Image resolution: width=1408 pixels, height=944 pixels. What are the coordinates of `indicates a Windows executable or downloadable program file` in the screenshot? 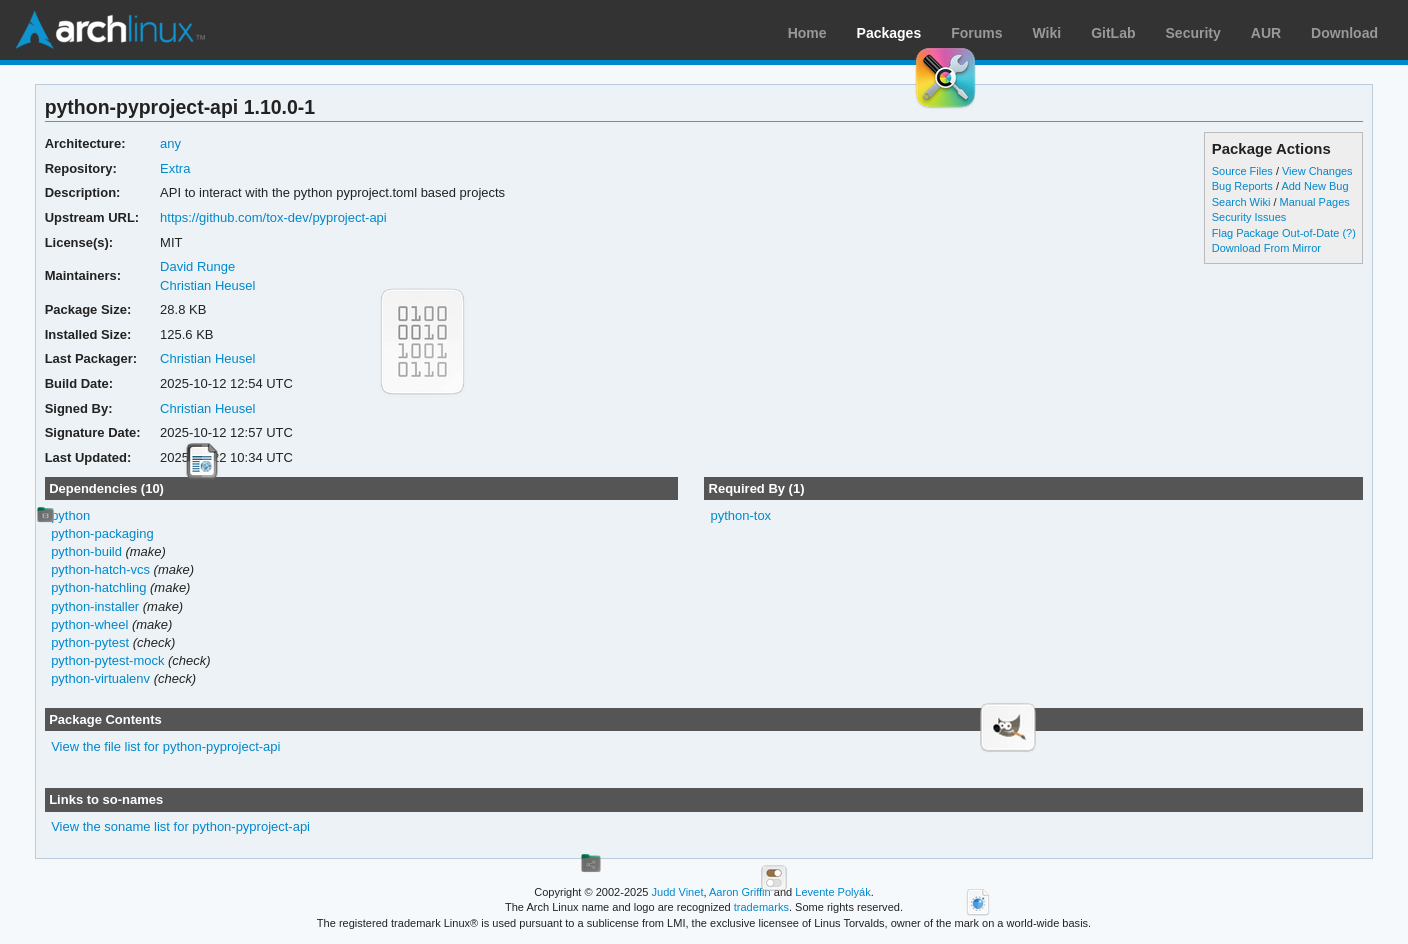 It's located at (422, 341).